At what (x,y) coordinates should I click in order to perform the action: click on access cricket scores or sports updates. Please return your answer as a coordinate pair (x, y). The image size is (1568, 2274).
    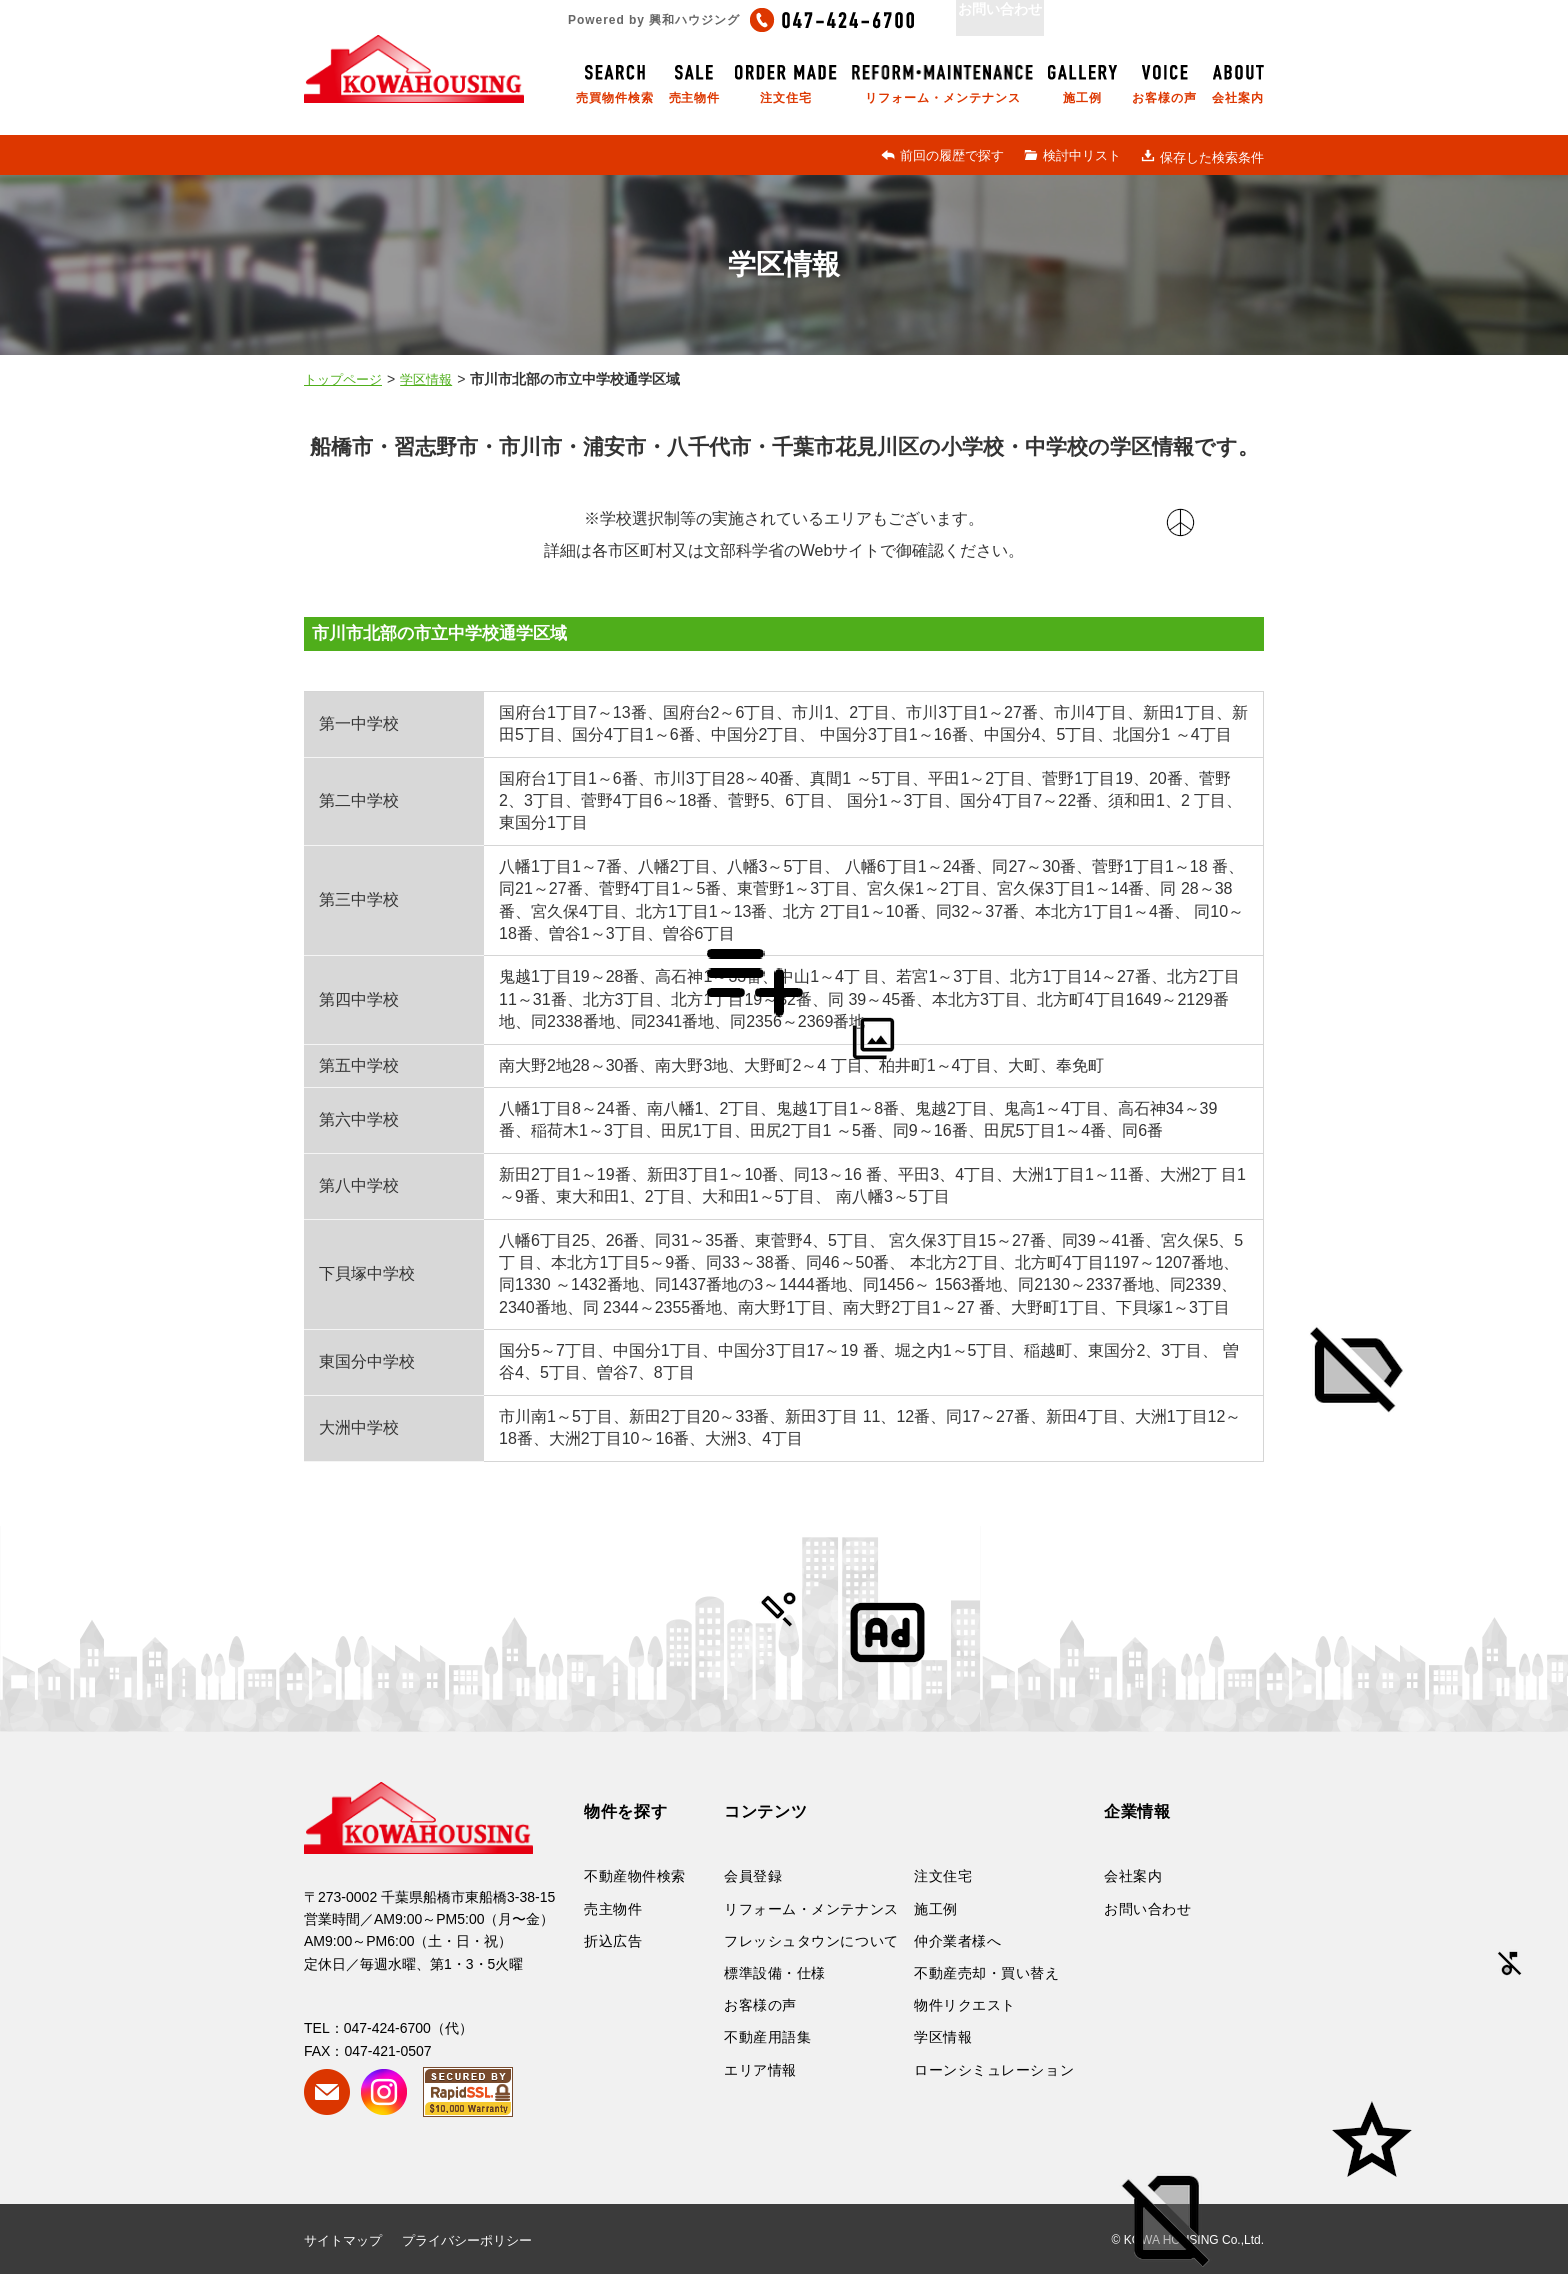
    Looking at the image, I should click on (778, 1609).